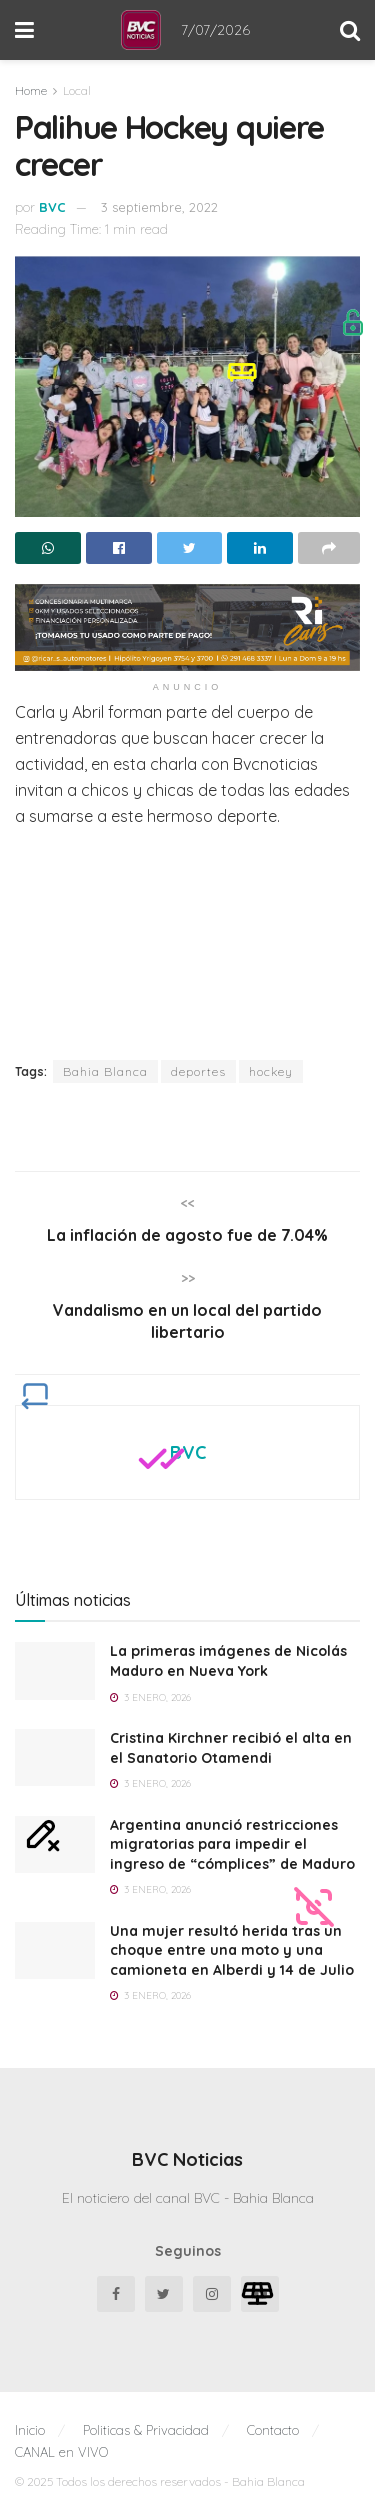 The image size is (375, 2519). Describe the element at coordinates (35, 1395) in the screenshot. I see `auto-fit content to the left edge` at that location.